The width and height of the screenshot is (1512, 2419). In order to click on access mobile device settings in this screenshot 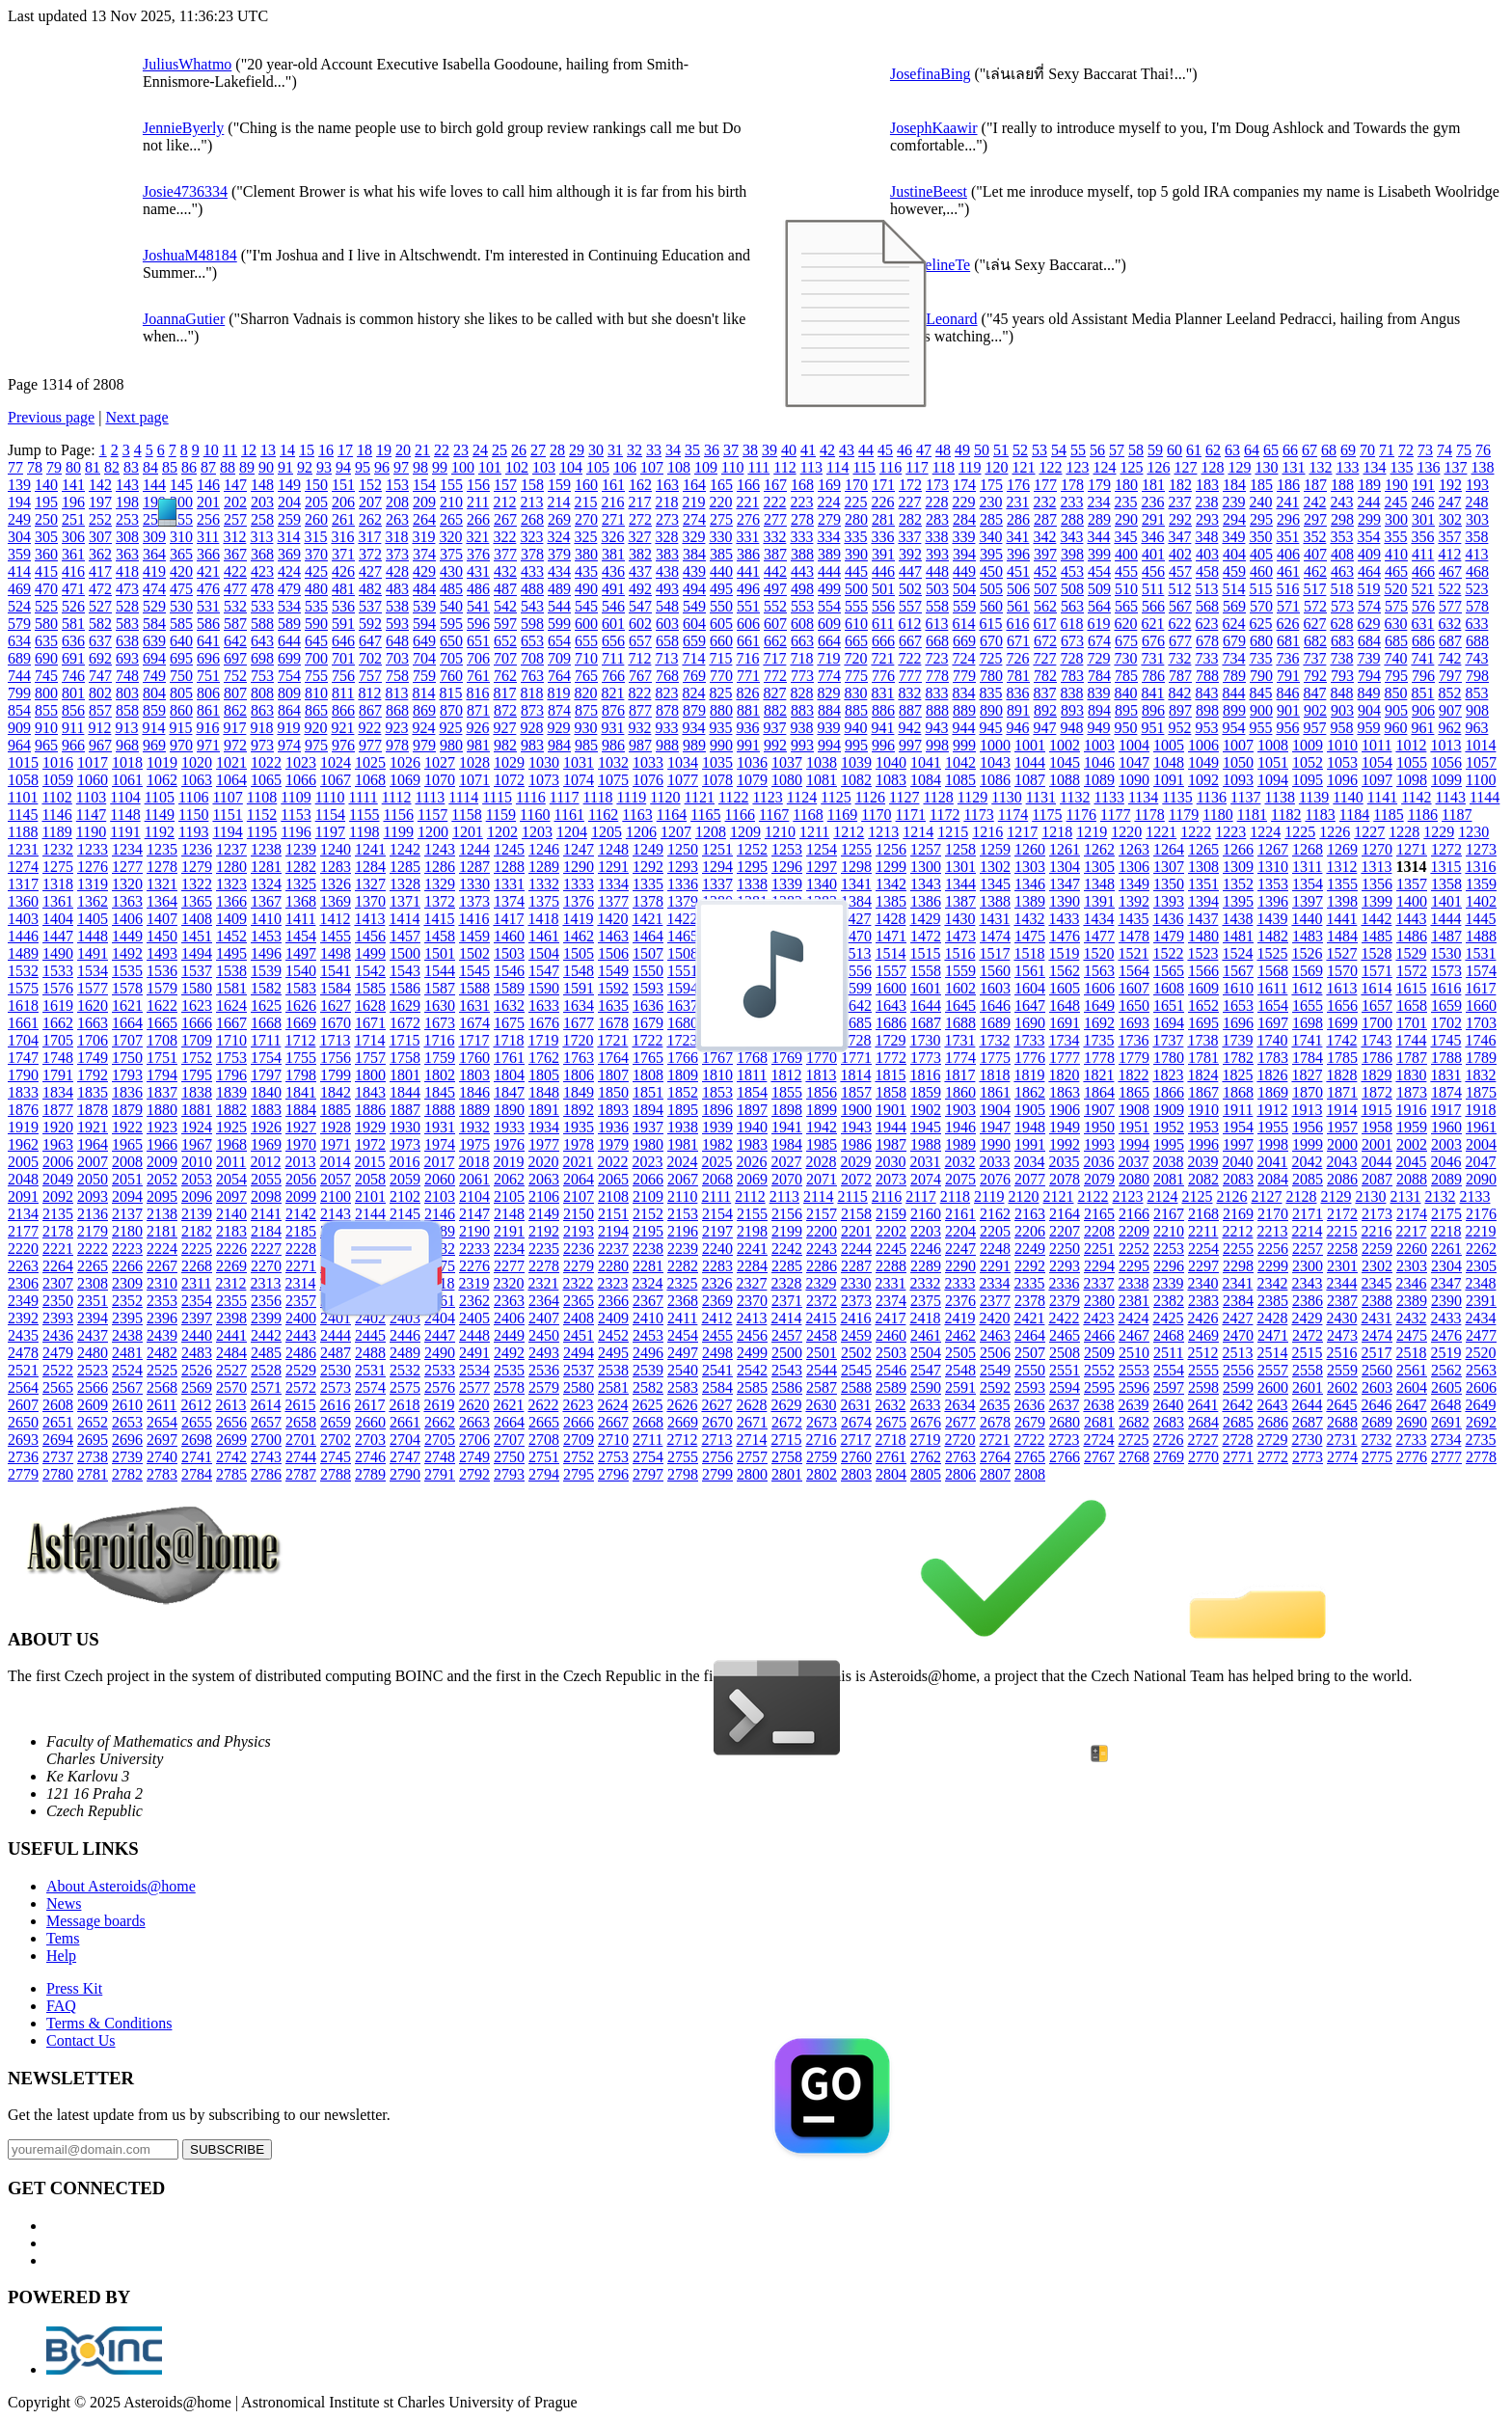, I will do `click(167, 512)`.